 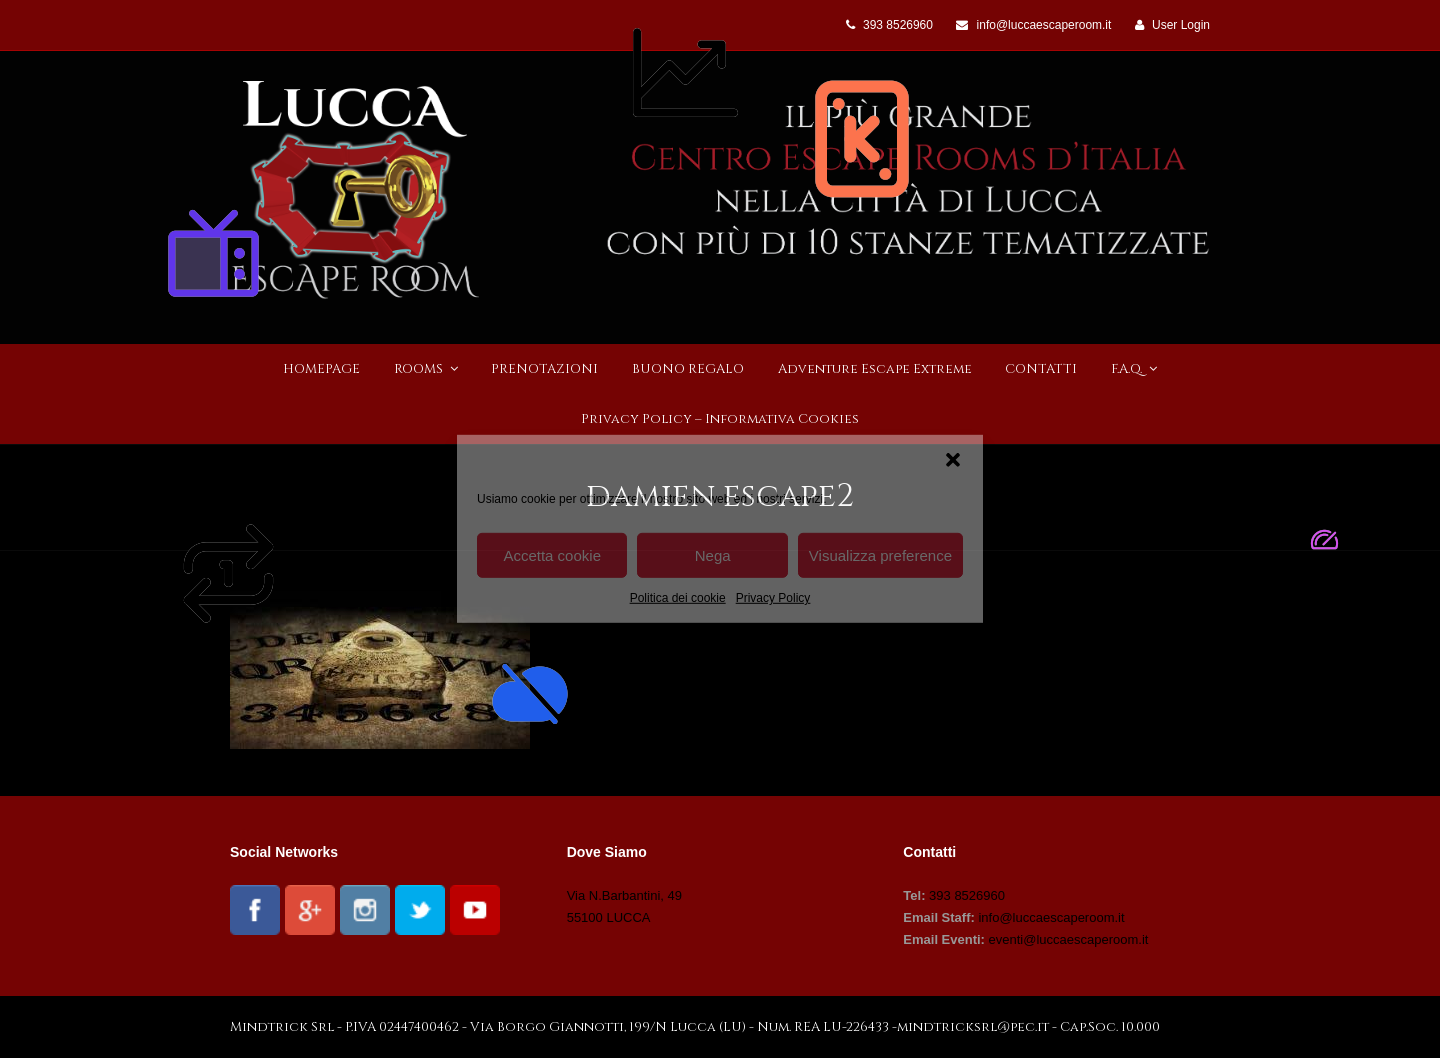 I want to click on indicates no cloud connection or offline status, so click(x=530, y=694).